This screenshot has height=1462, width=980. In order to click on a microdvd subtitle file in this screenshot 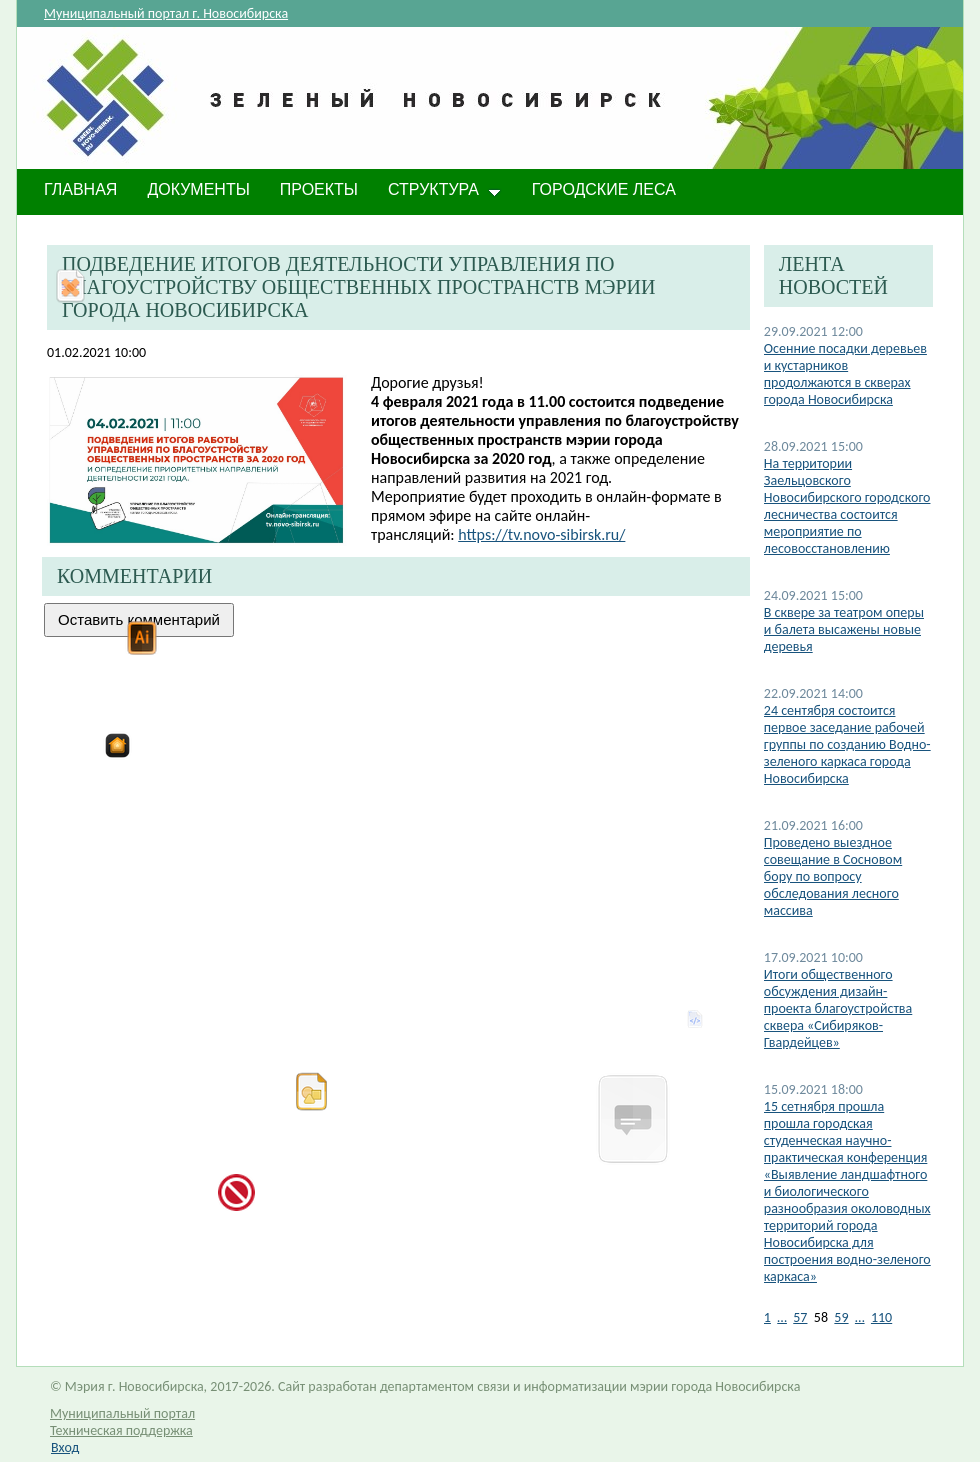, I will do `click(633, 1119)`.